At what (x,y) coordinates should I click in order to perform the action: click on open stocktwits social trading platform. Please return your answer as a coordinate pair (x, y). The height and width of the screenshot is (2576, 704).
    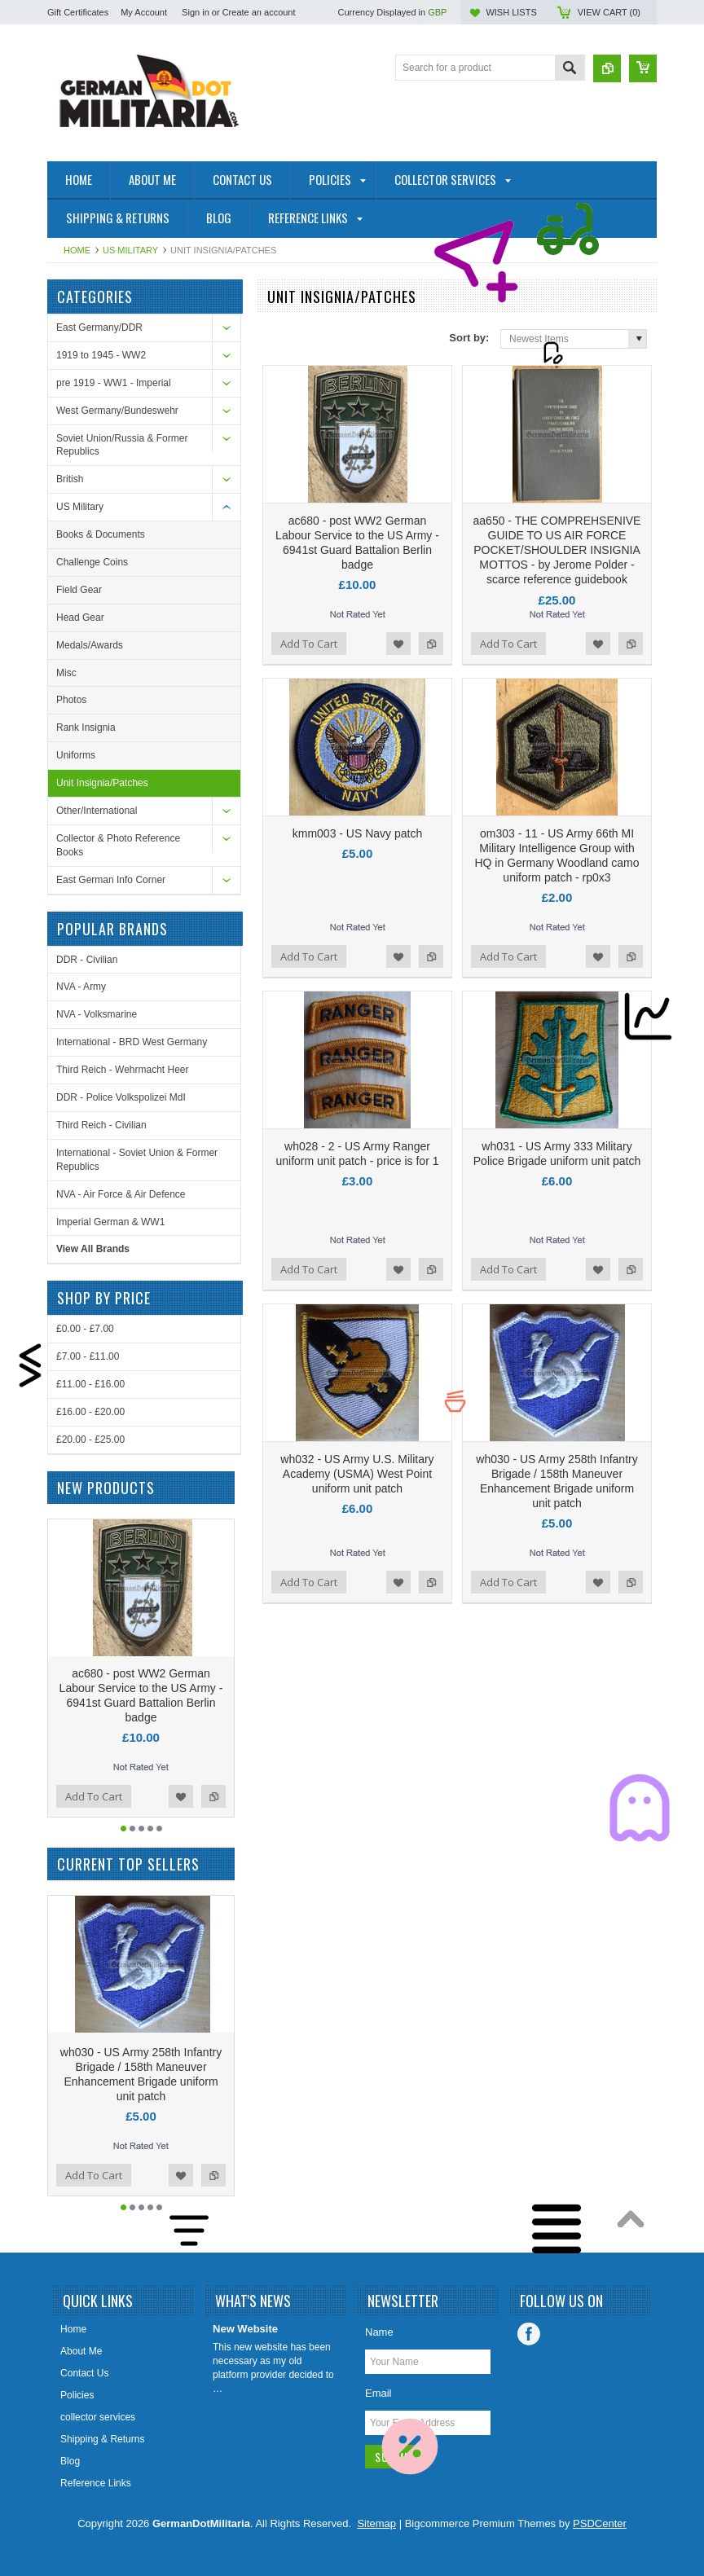
    Looking at the image, I should click on (30, 1365).